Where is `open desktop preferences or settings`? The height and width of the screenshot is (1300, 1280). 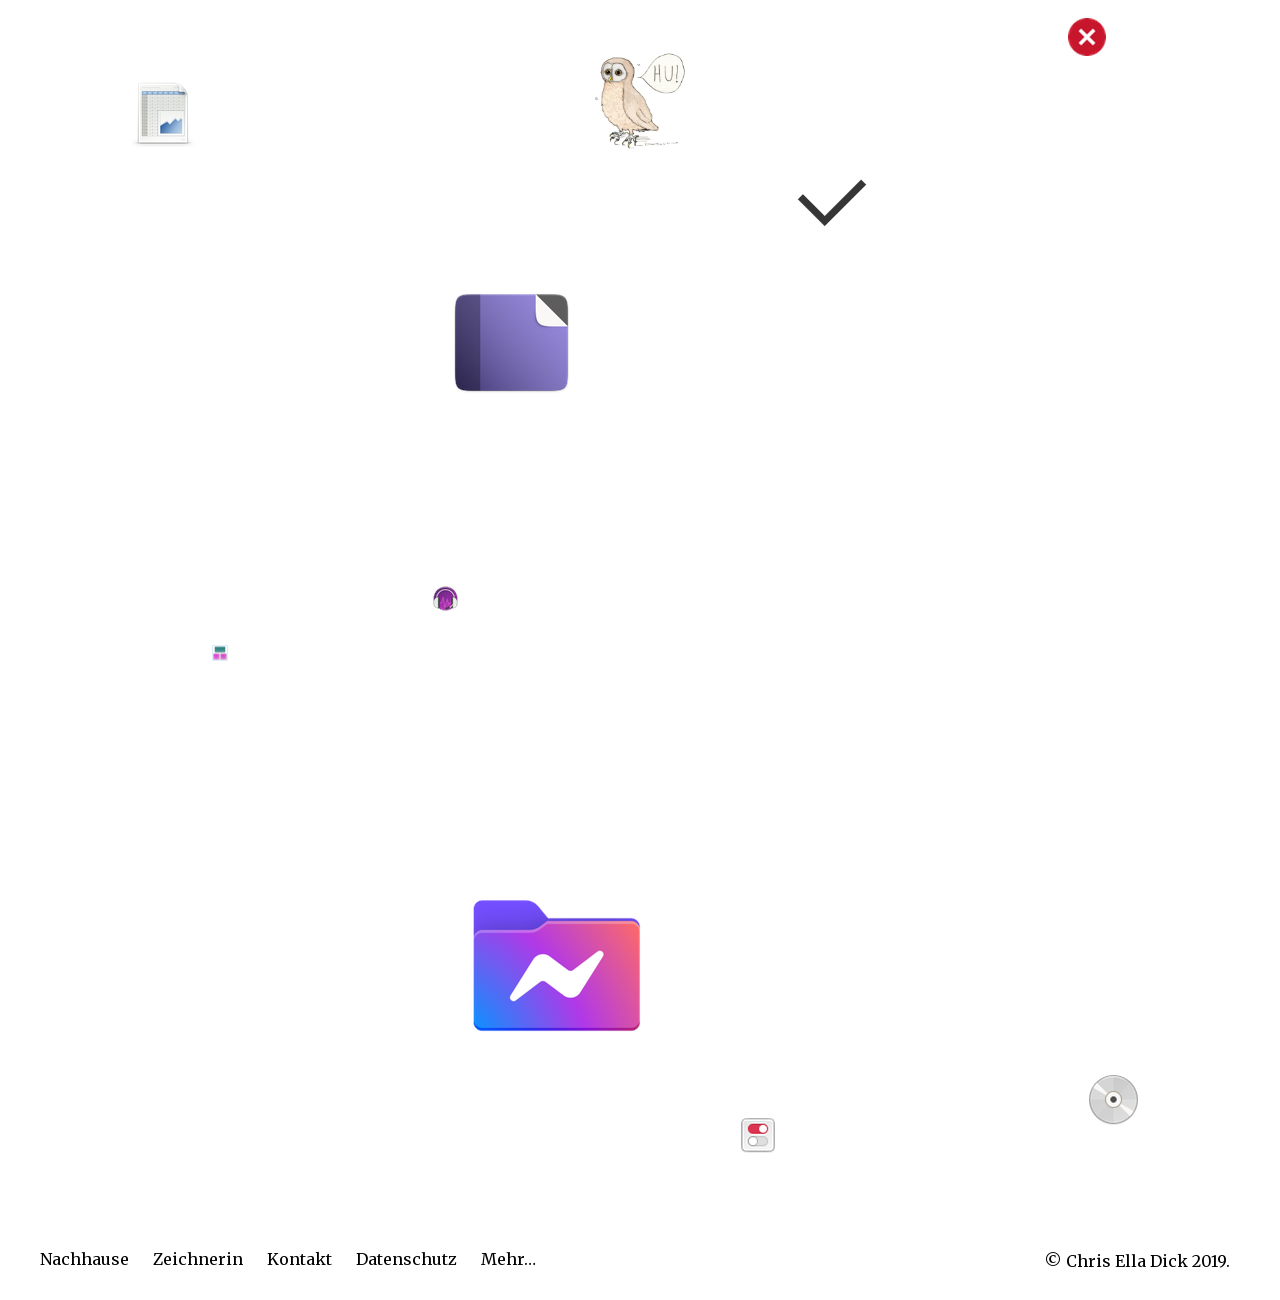
open desktop preferences or settings is located at coordinates (758, 1135).